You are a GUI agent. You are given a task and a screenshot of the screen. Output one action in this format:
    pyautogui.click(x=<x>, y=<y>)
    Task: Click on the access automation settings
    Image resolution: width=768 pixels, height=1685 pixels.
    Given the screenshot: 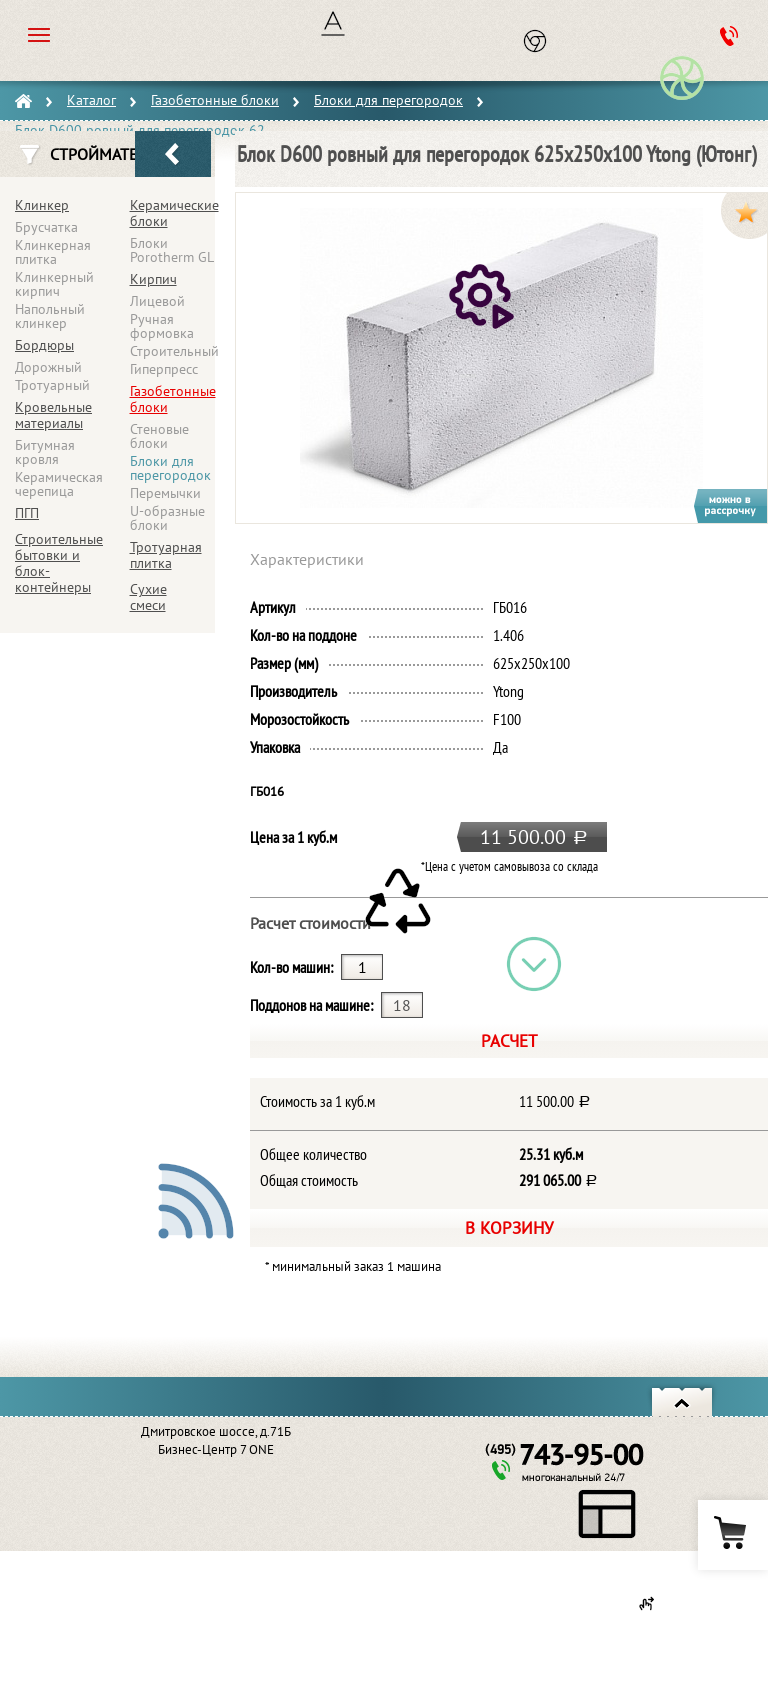 What is the action you would take?
    pyautogui.click(x=480, y=295)
    